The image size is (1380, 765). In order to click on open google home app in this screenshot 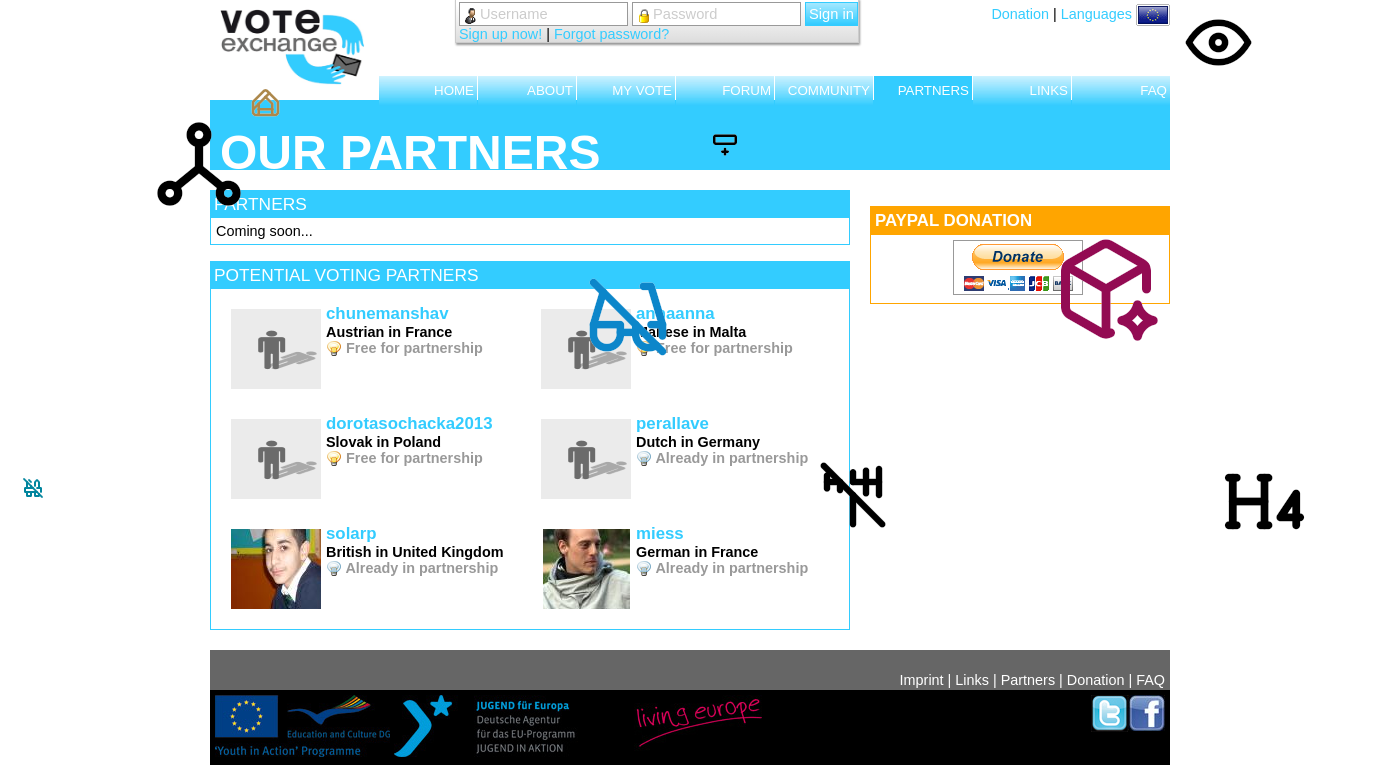, I will do `click(265, 102)`.